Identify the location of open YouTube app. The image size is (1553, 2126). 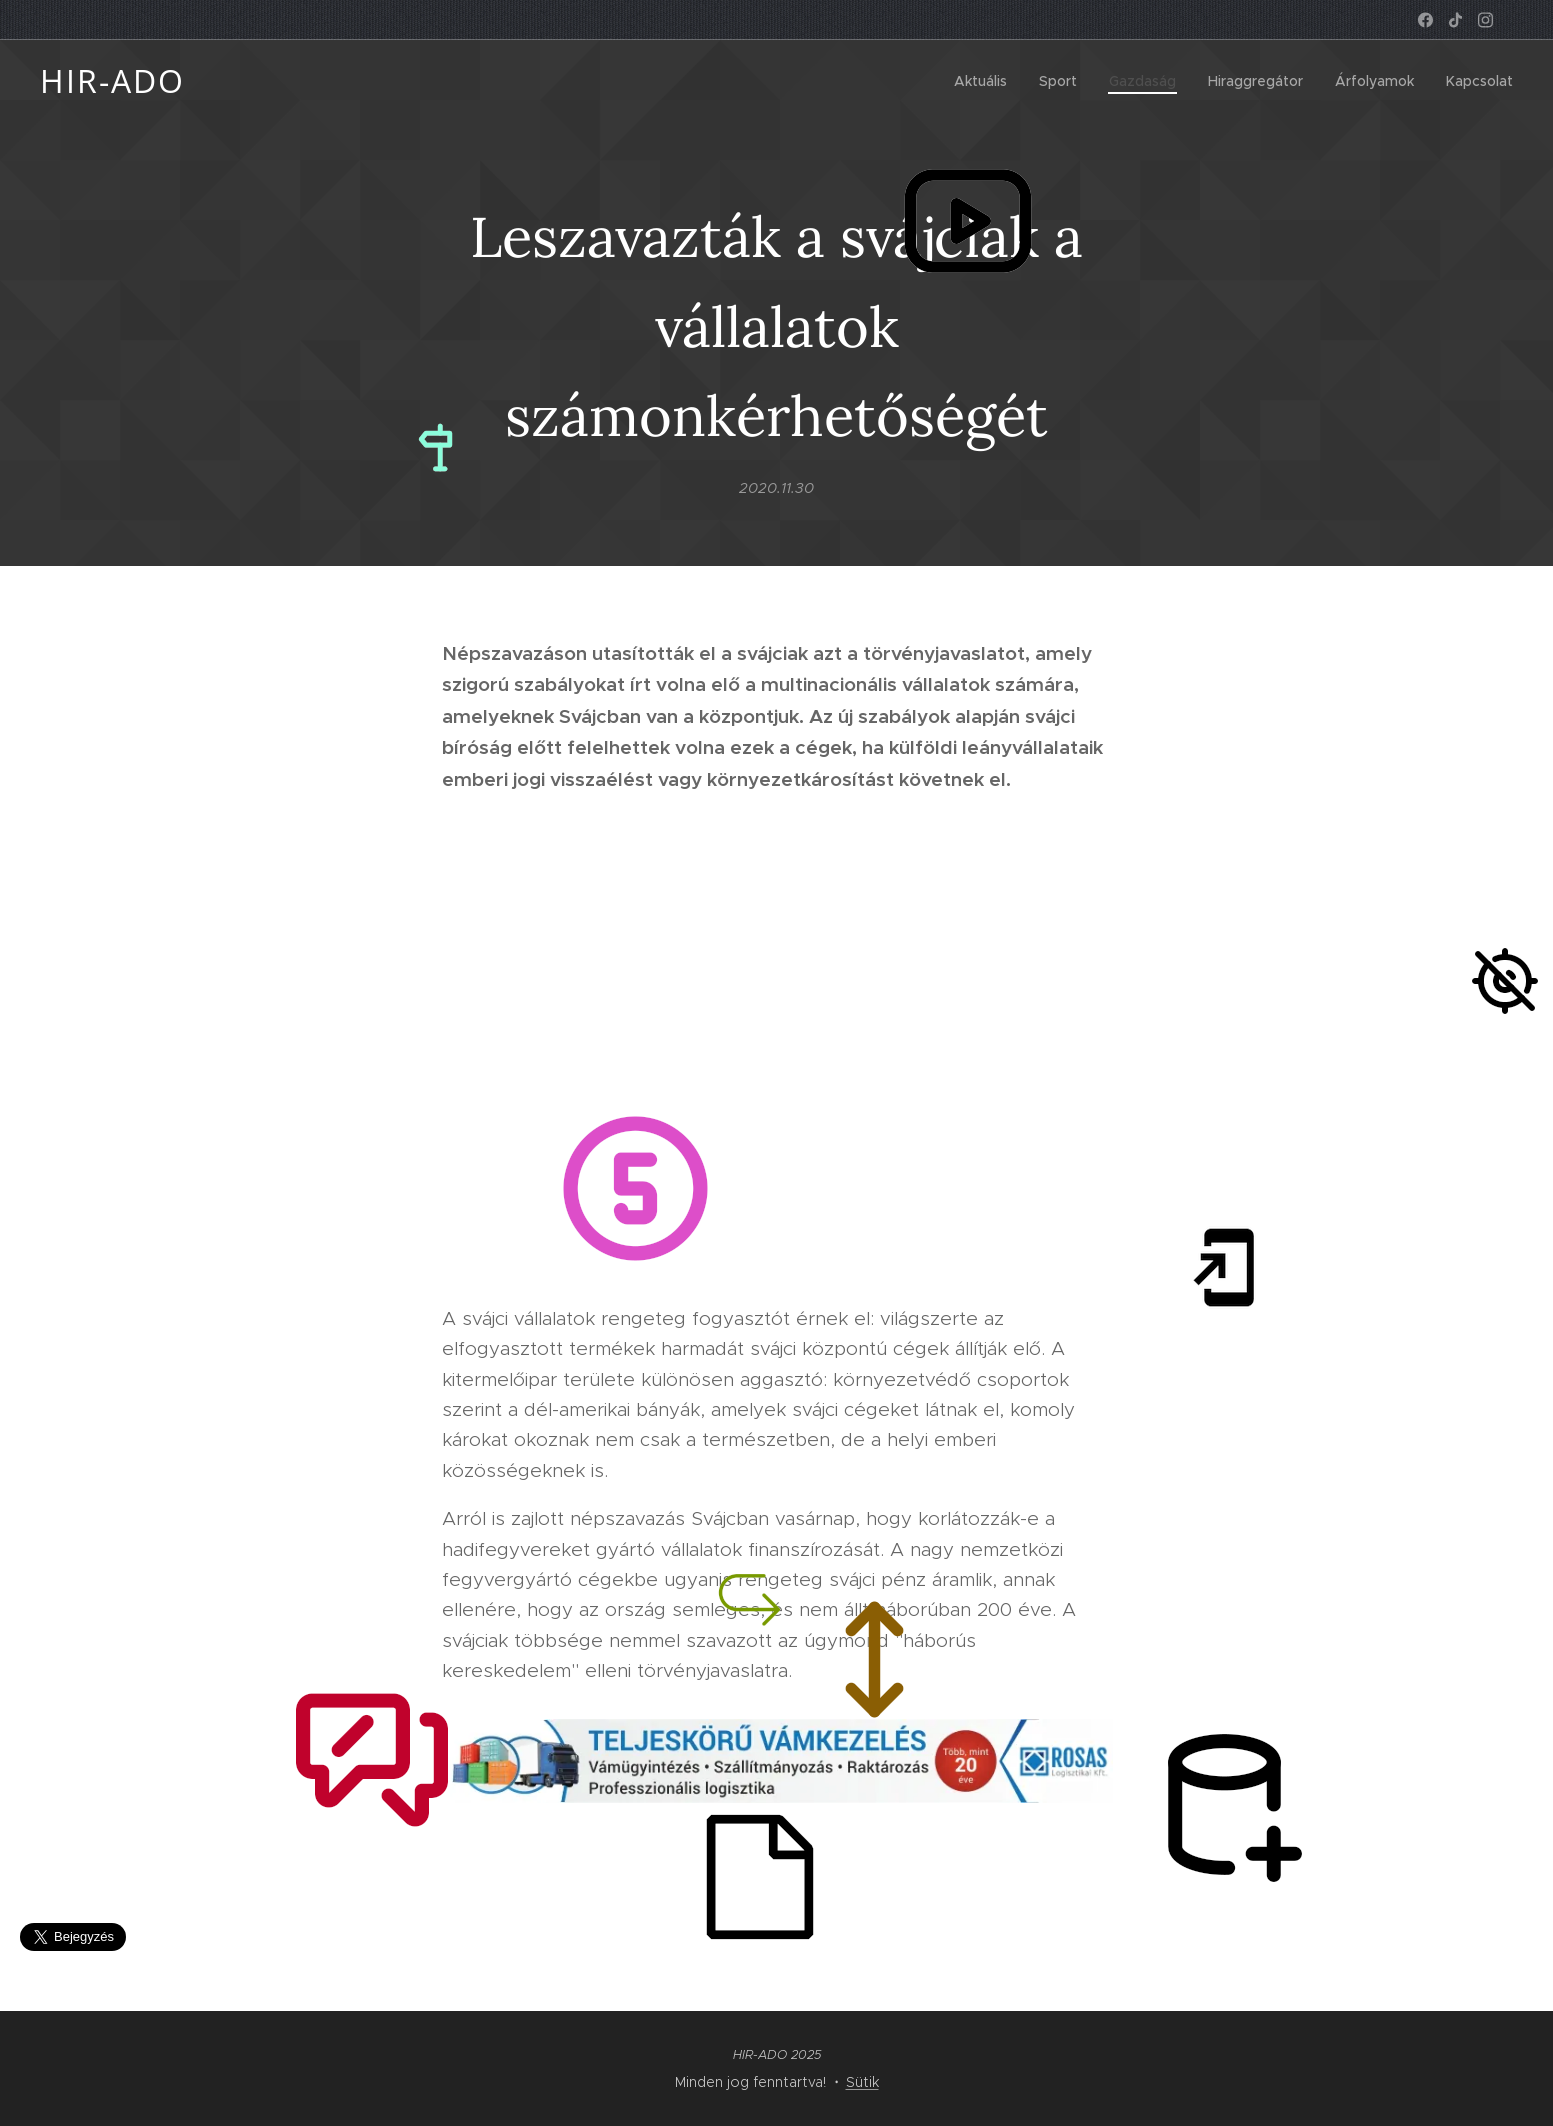
(968, 221).